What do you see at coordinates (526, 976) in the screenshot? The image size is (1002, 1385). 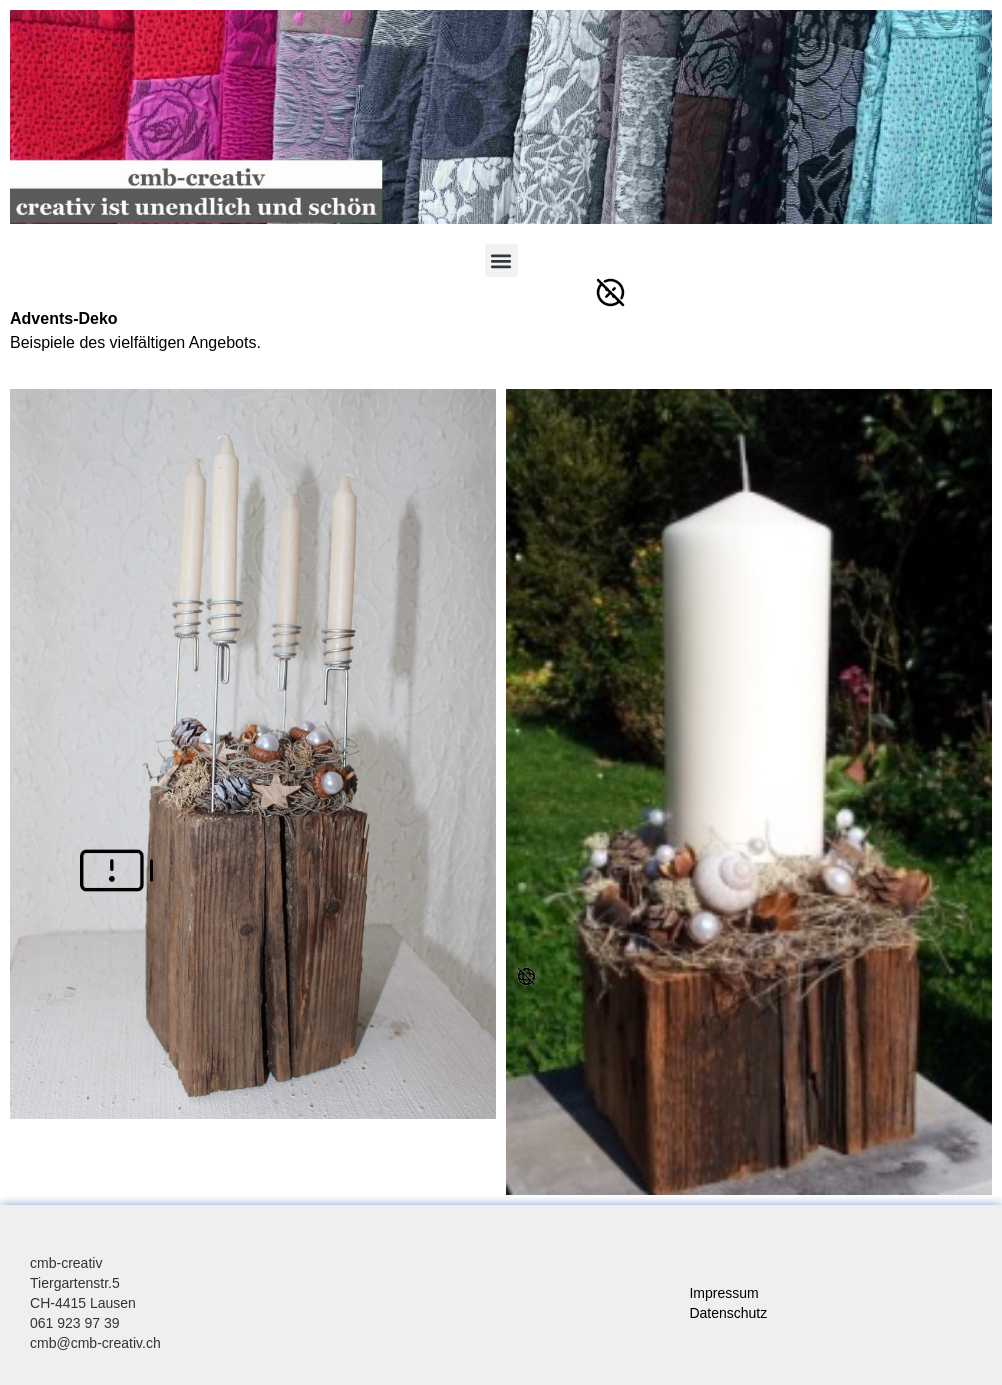 I see `360° view unavailable or disabled` at bounding box center [526, 976].